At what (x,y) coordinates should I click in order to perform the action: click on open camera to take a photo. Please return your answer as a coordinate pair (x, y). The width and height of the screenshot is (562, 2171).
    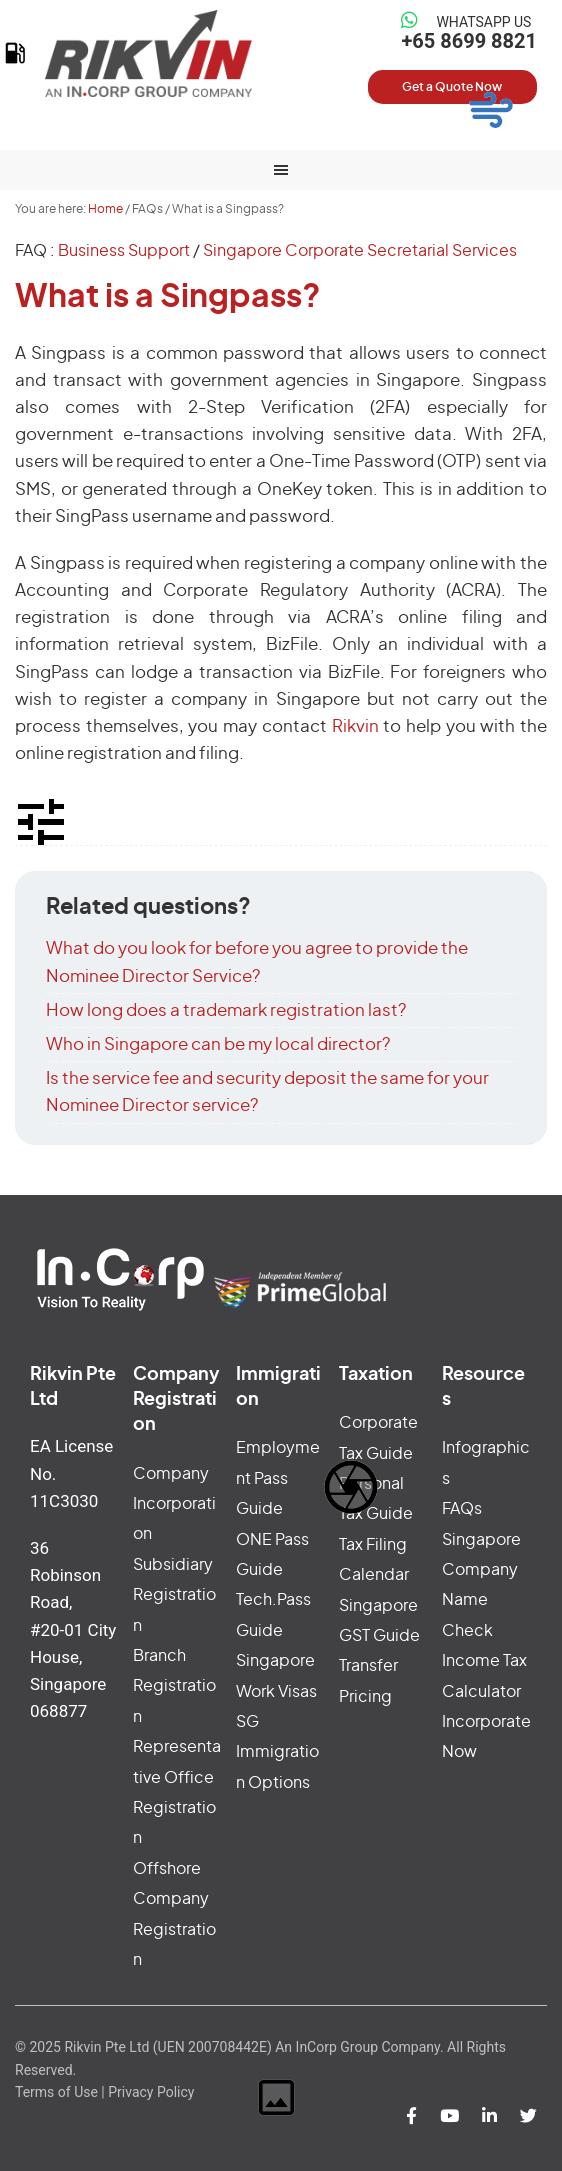
    Looking at the image, I should click on (351, 1487).